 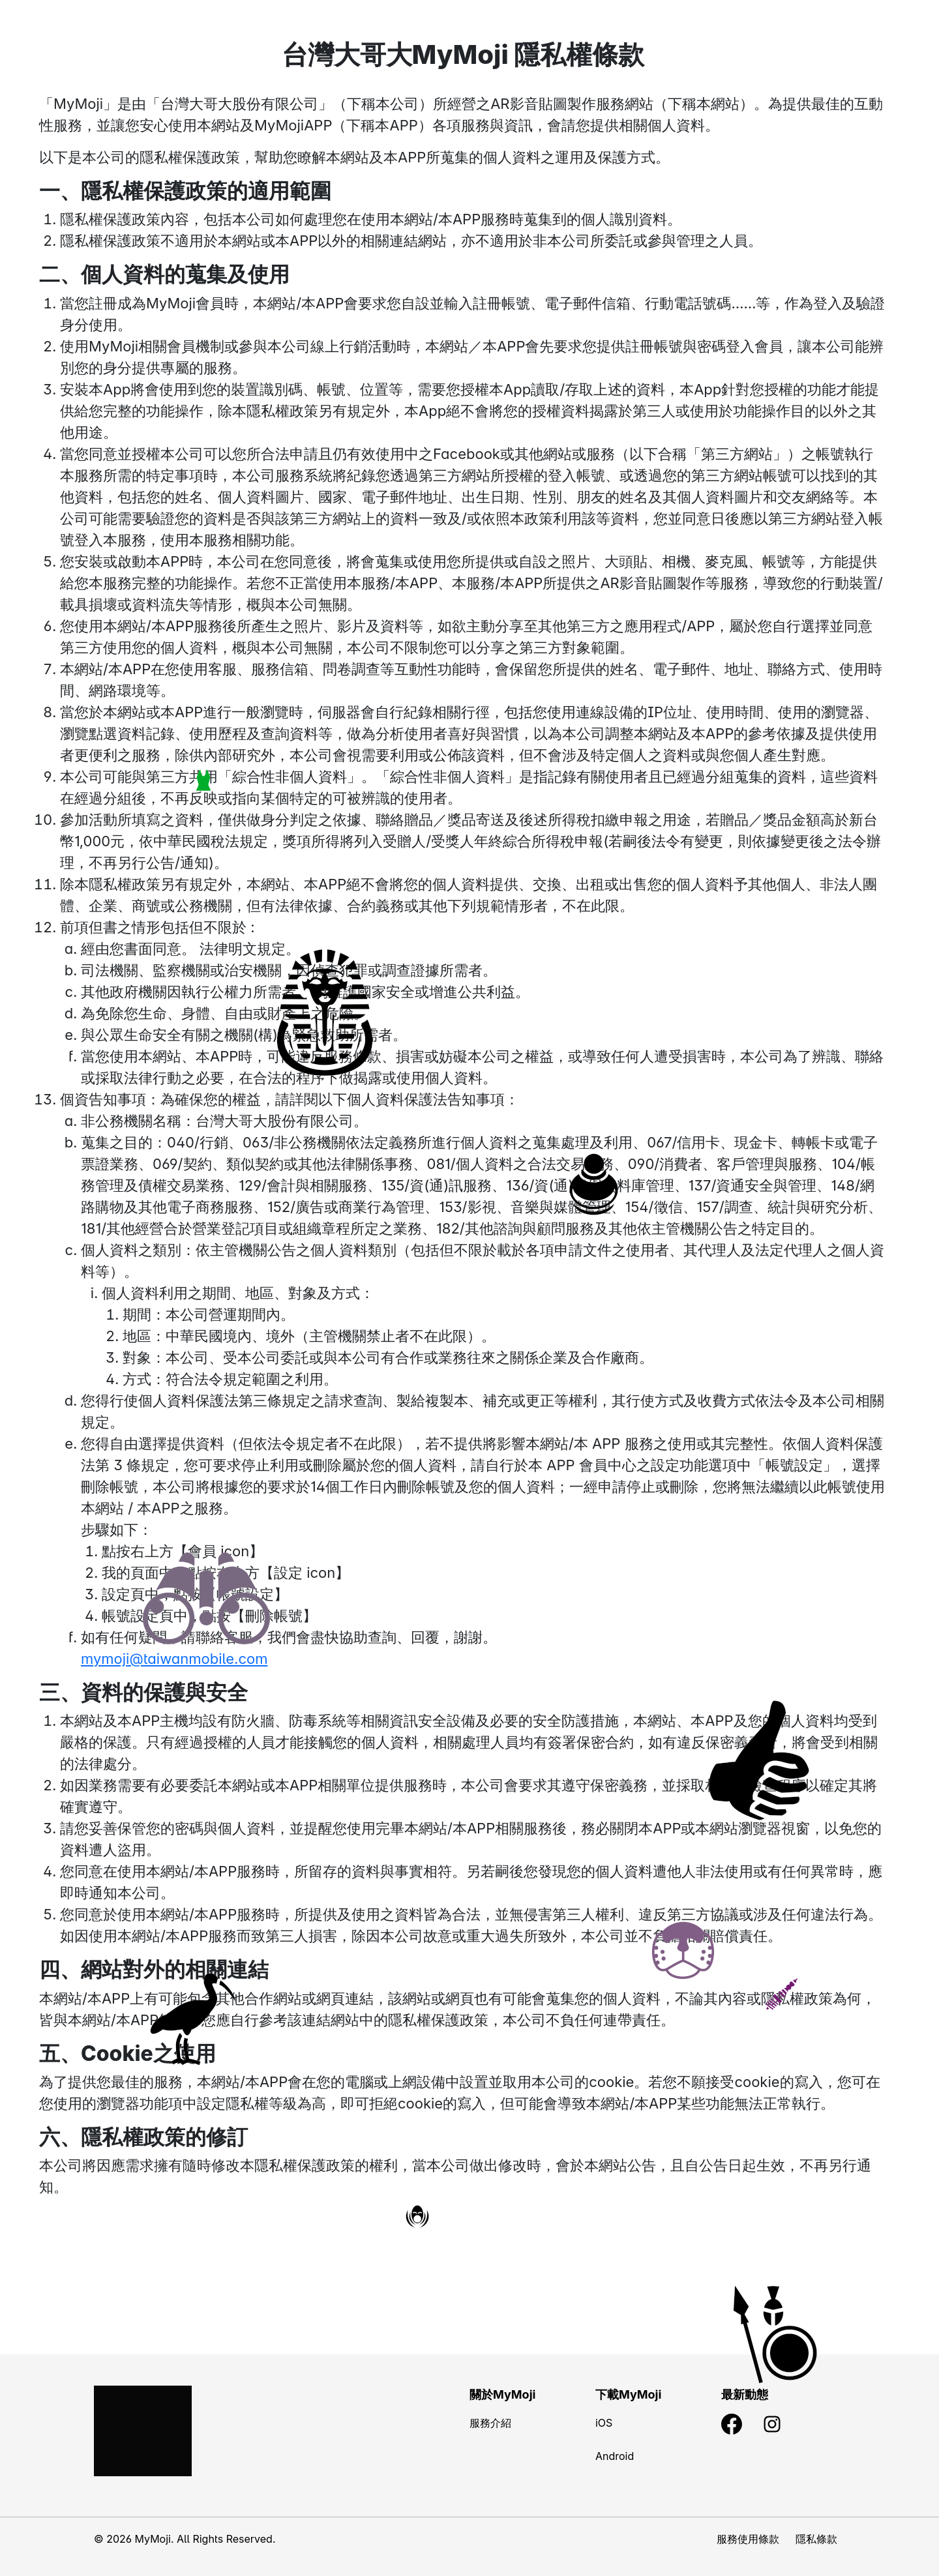 I want to click on browse or purchase fragrances, so click(x=593, y=1184).